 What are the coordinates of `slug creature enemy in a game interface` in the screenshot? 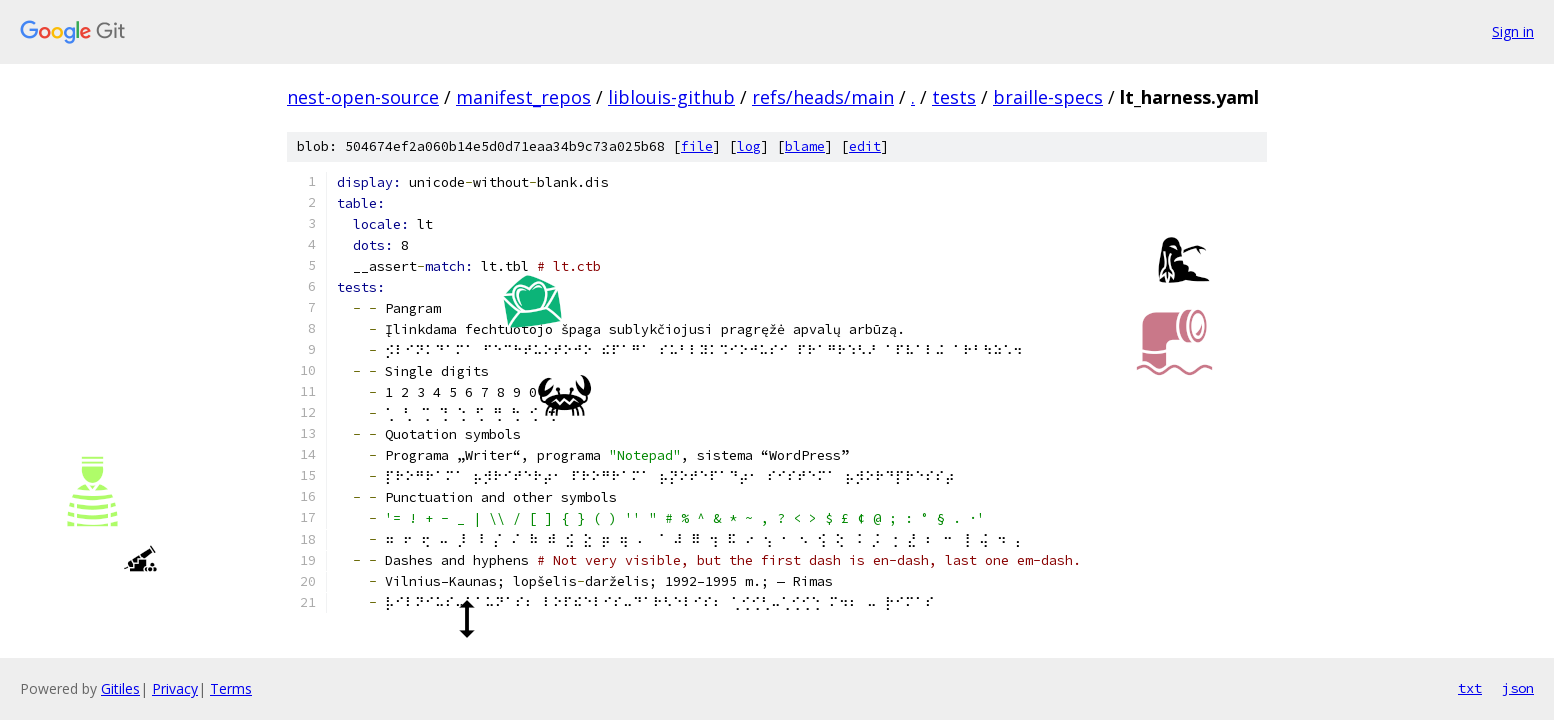 It's located at (1184, 260).